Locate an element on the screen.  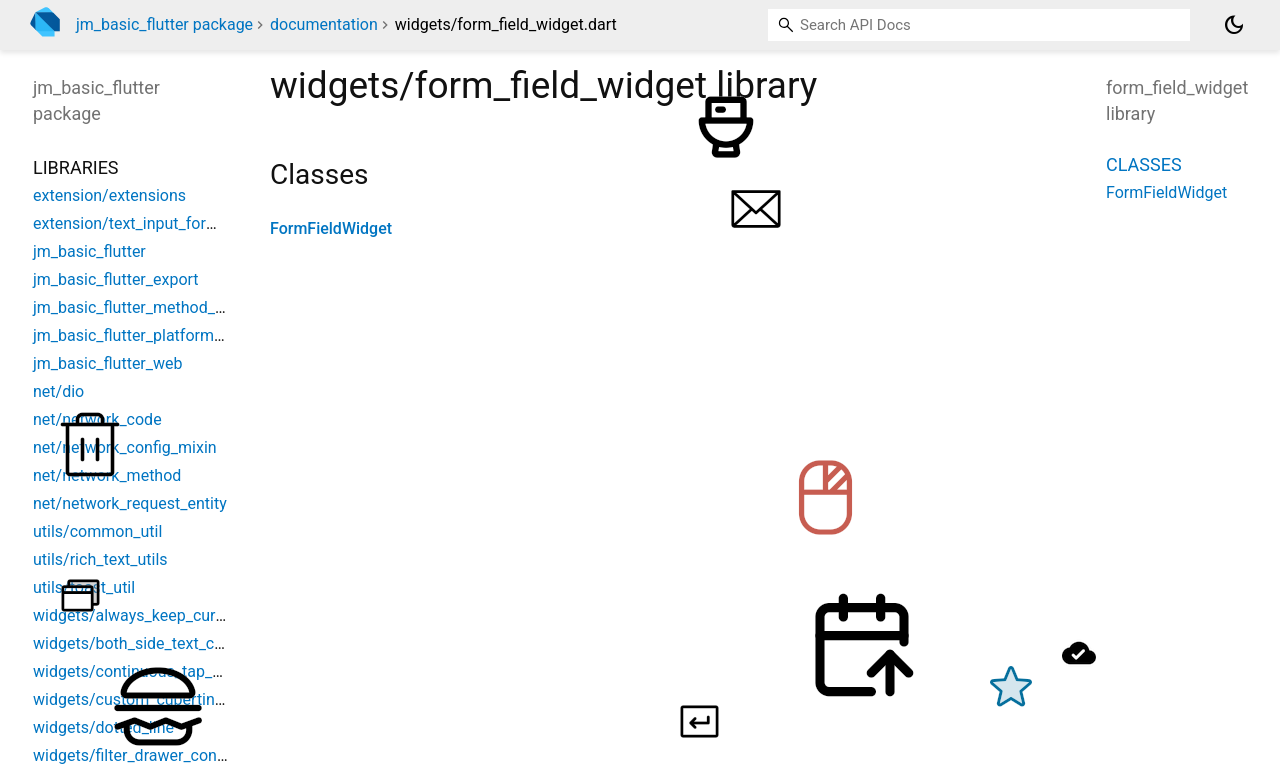
find nearby restrooms is located at coordinates (726, 126).